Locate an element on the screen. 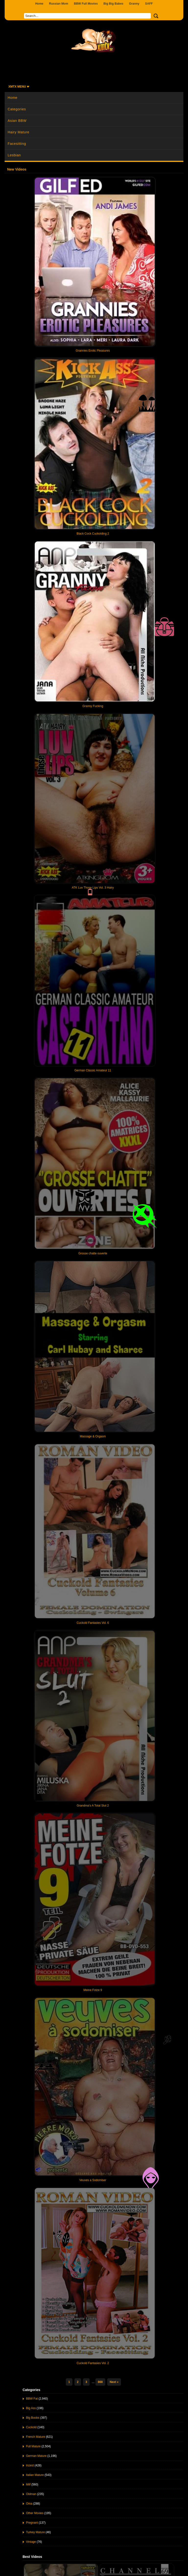 This screenshot has height=2576, width=188. access tribal or primitive gear category is located at coordinates (61, 2239).